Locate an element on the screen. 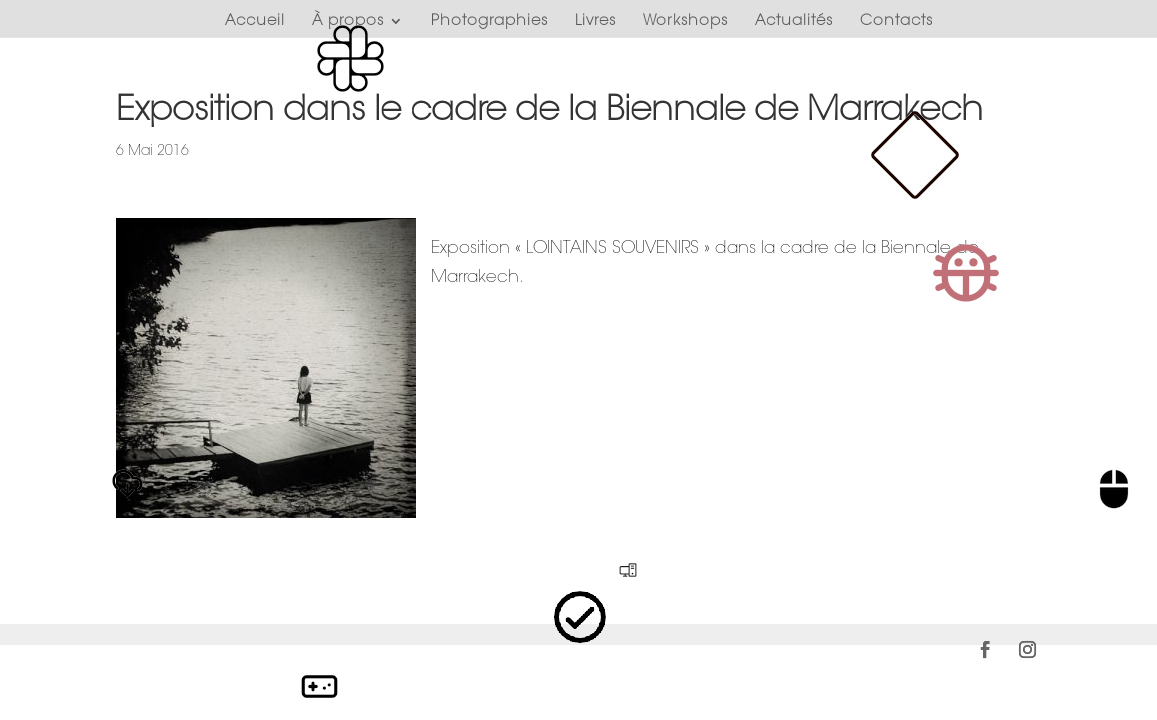  access gaming features or settings is located at coordinates (319, 686).